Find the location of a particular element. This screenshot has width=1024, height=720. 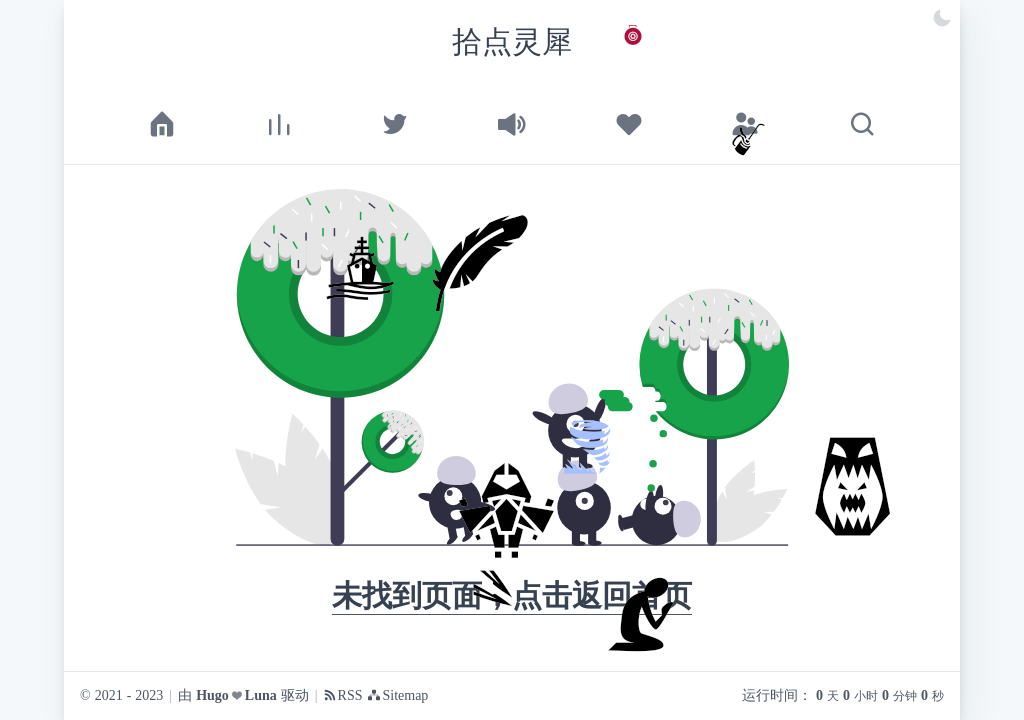

select swallow as your creature or avatar is located at coordinates (854, 486).